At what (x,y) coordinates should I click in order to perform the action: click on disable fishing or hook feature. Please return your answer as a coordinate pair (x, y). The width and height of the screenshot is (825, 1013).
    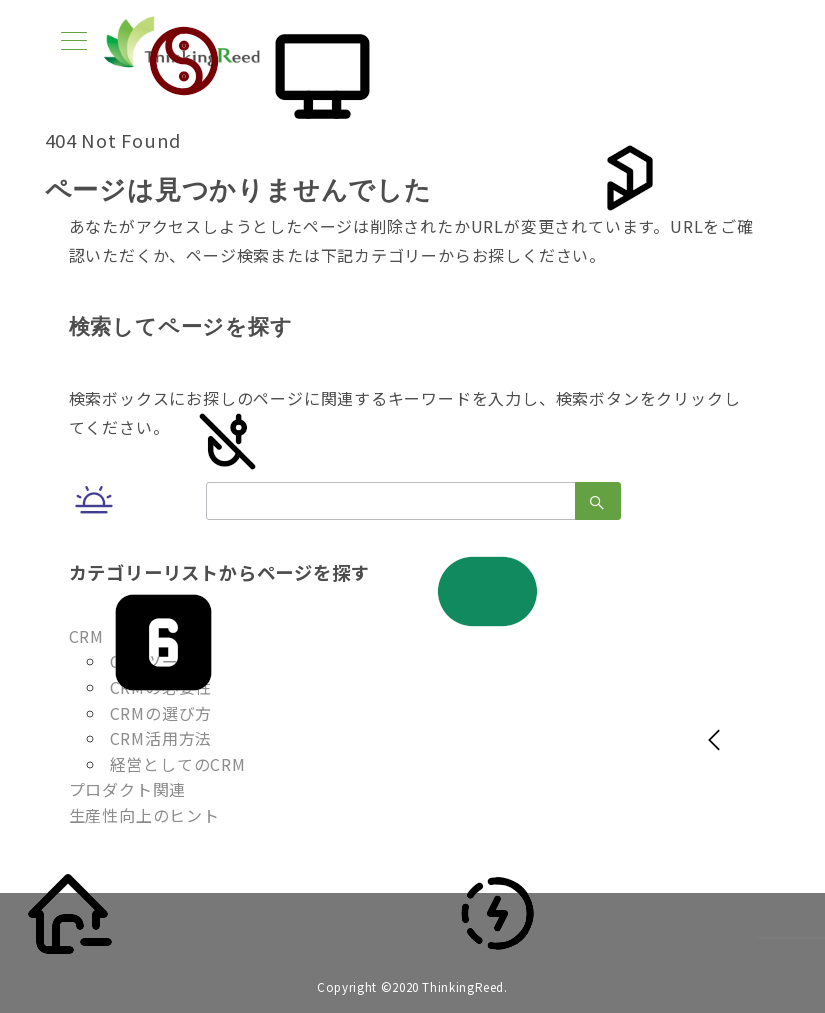
    Looking at the image, I should click on (227, 441).